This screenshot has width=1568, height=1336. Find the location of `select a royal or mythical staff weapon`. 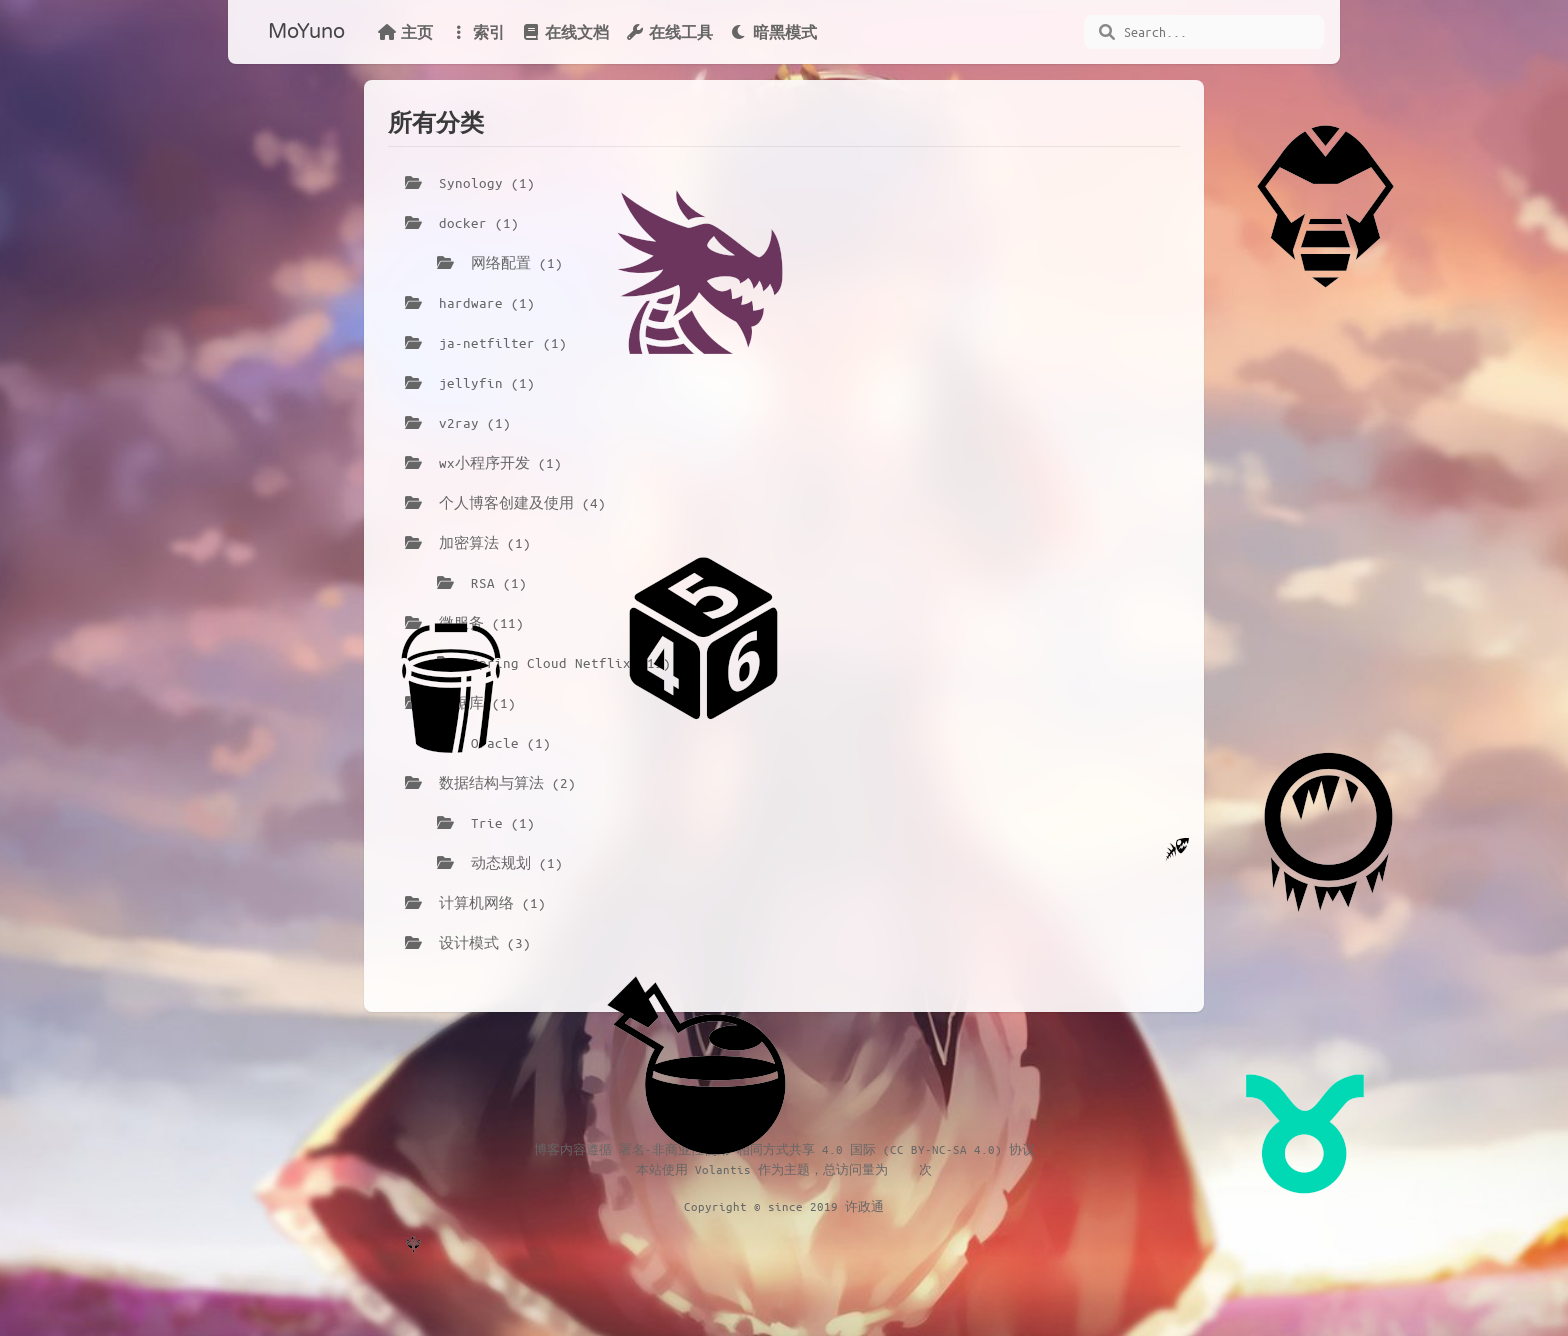

select a royal or mythical staff weapon is located at coordinates (413, 1244).